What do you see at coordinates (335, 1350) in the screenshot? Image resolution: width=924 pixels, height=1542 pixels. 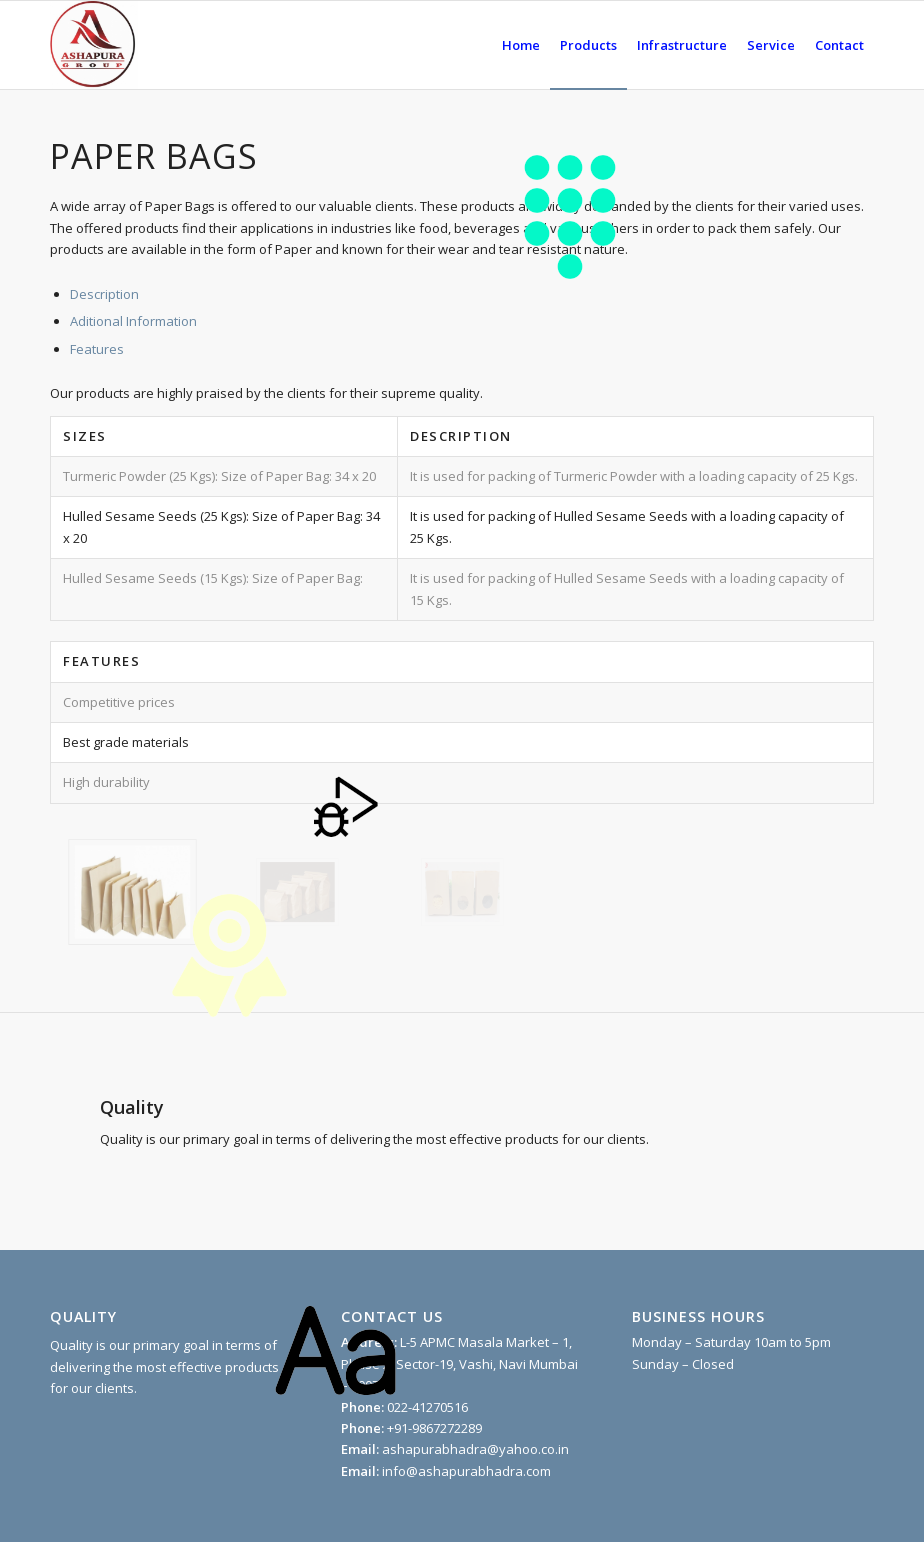 I see `adjust text or font settings` at bounding box center [335, 1350].